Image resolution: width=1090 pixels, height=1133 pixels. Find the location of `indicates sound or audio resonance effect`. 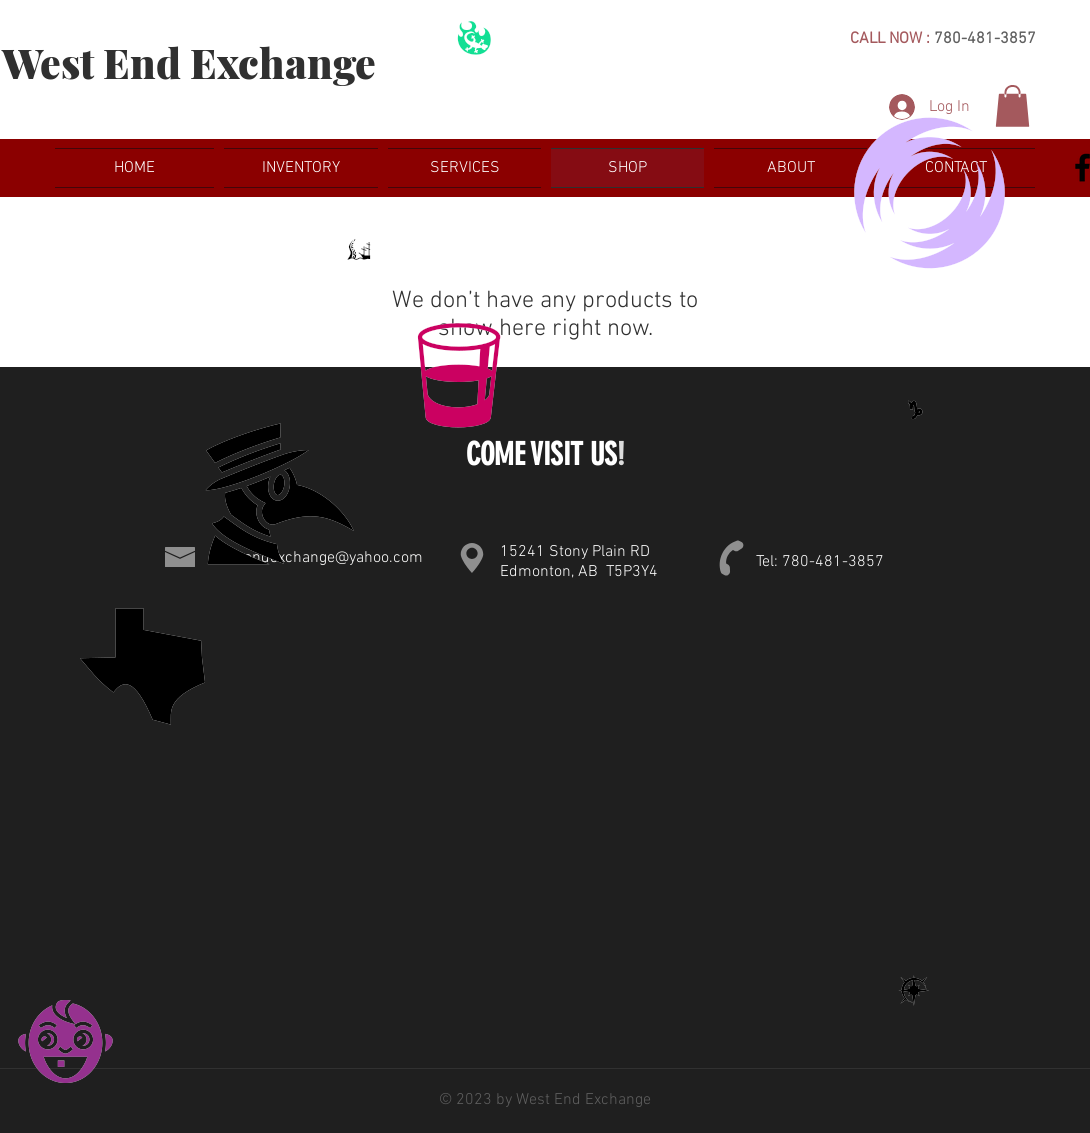

indicates sound or audio resonance effect is located at coordinates (929, 192).